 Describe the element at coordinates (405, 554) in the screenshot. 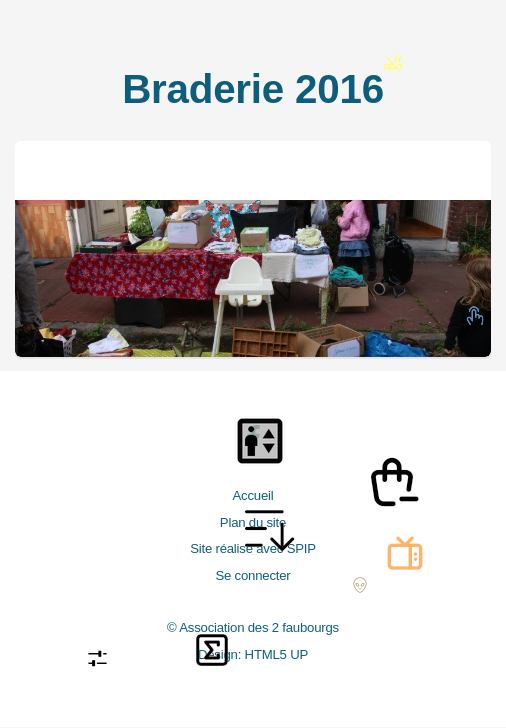

I see `access retro or classic TV content` at that location.